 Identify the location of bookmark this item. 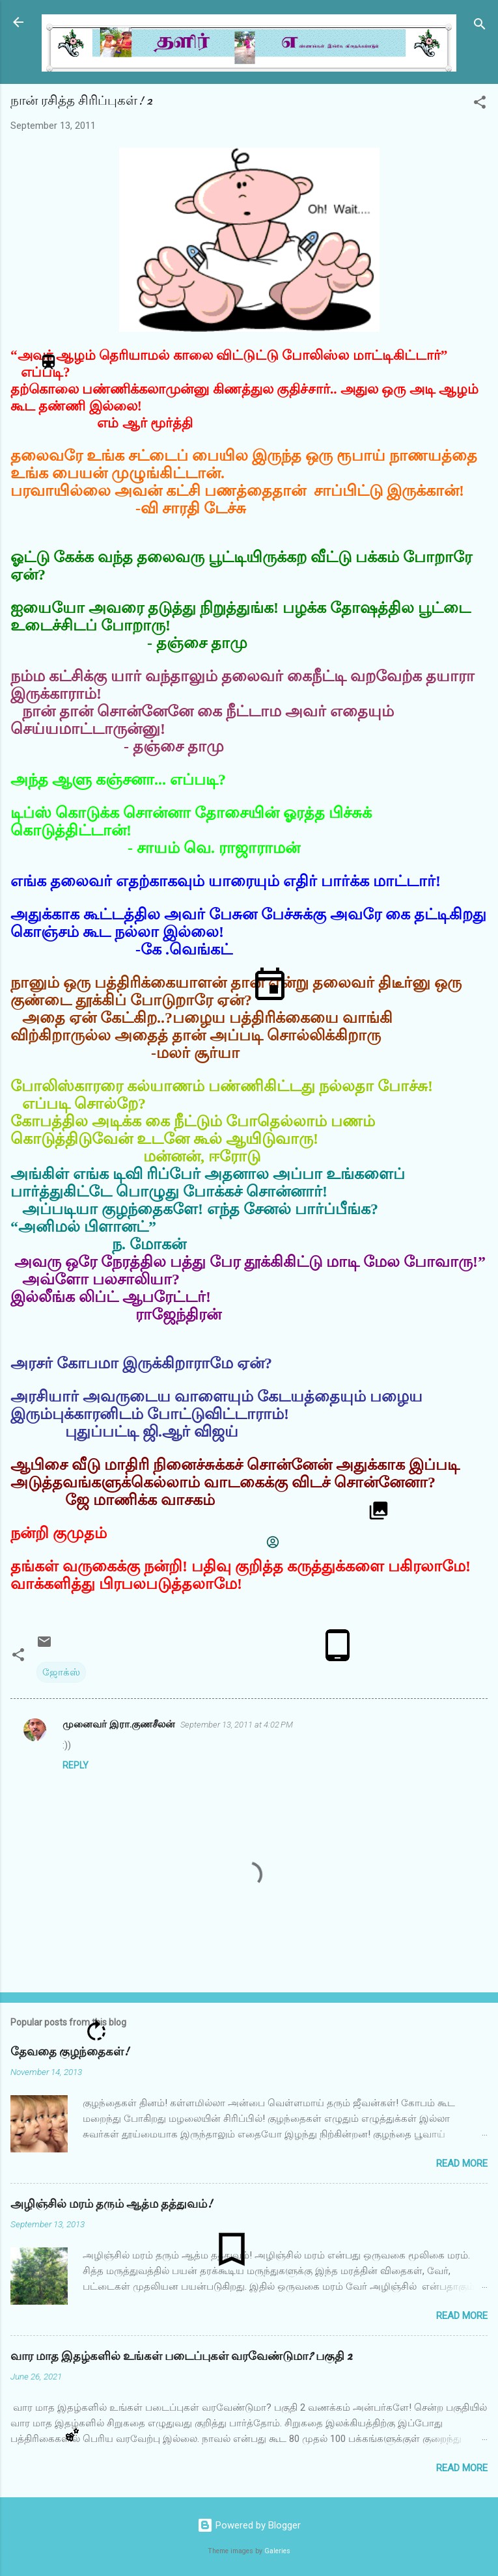
(232, 2249).